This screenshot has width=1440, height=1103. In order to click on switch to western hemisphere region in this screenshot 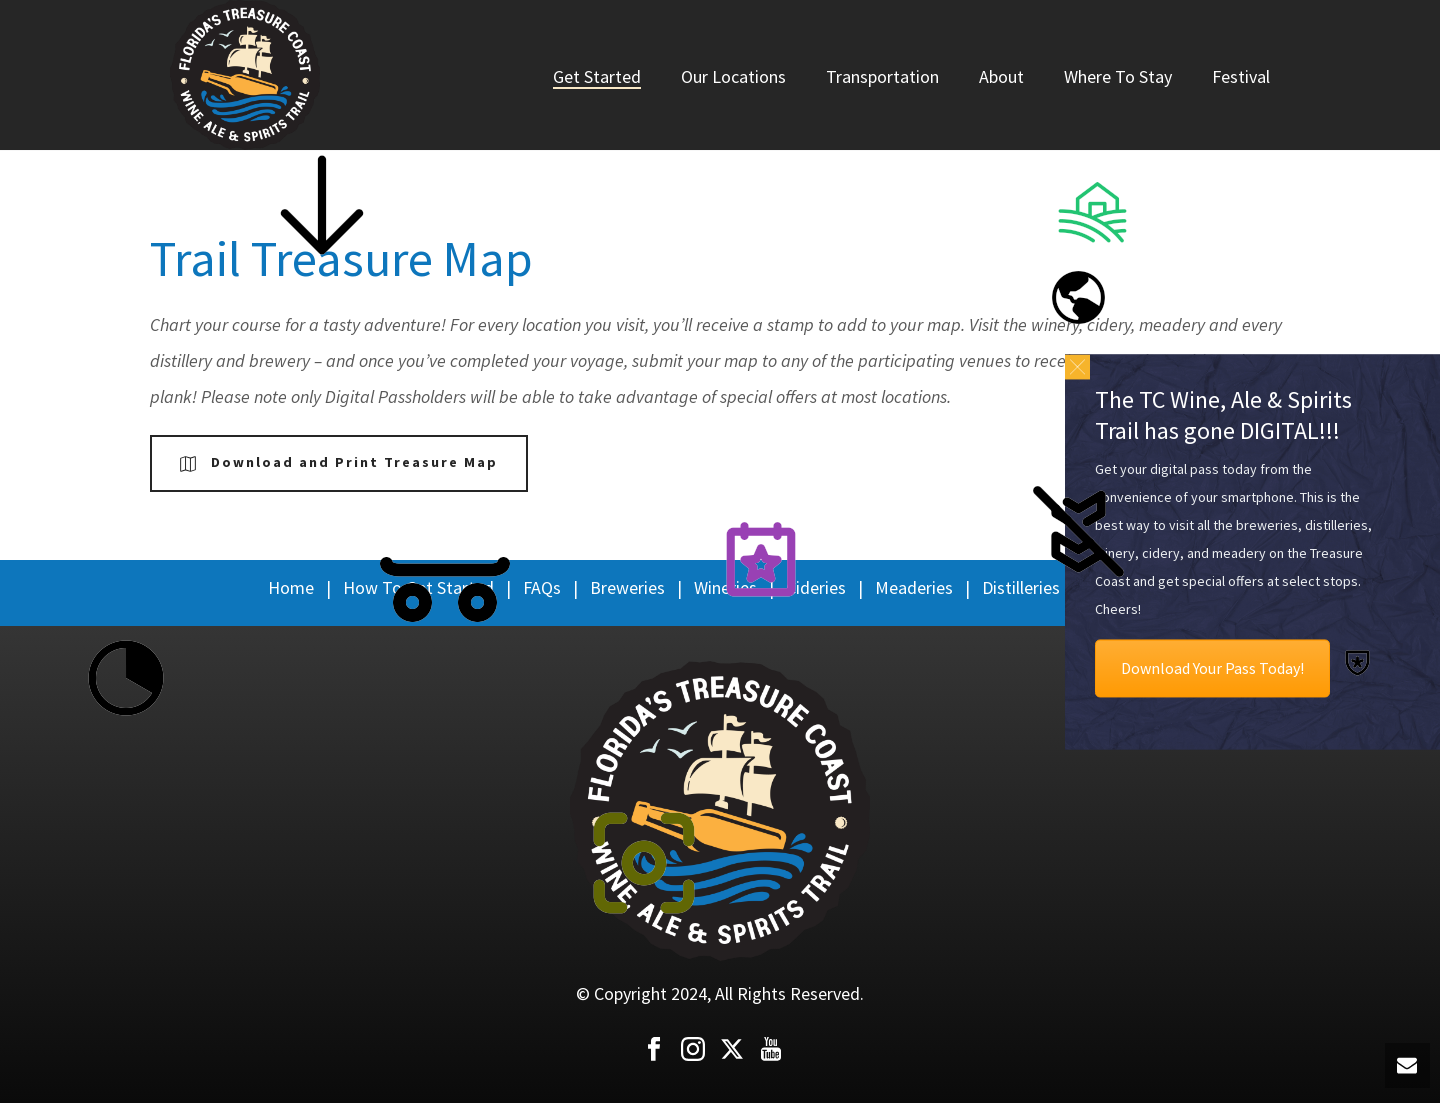, I will do `click(1078, 297)`.